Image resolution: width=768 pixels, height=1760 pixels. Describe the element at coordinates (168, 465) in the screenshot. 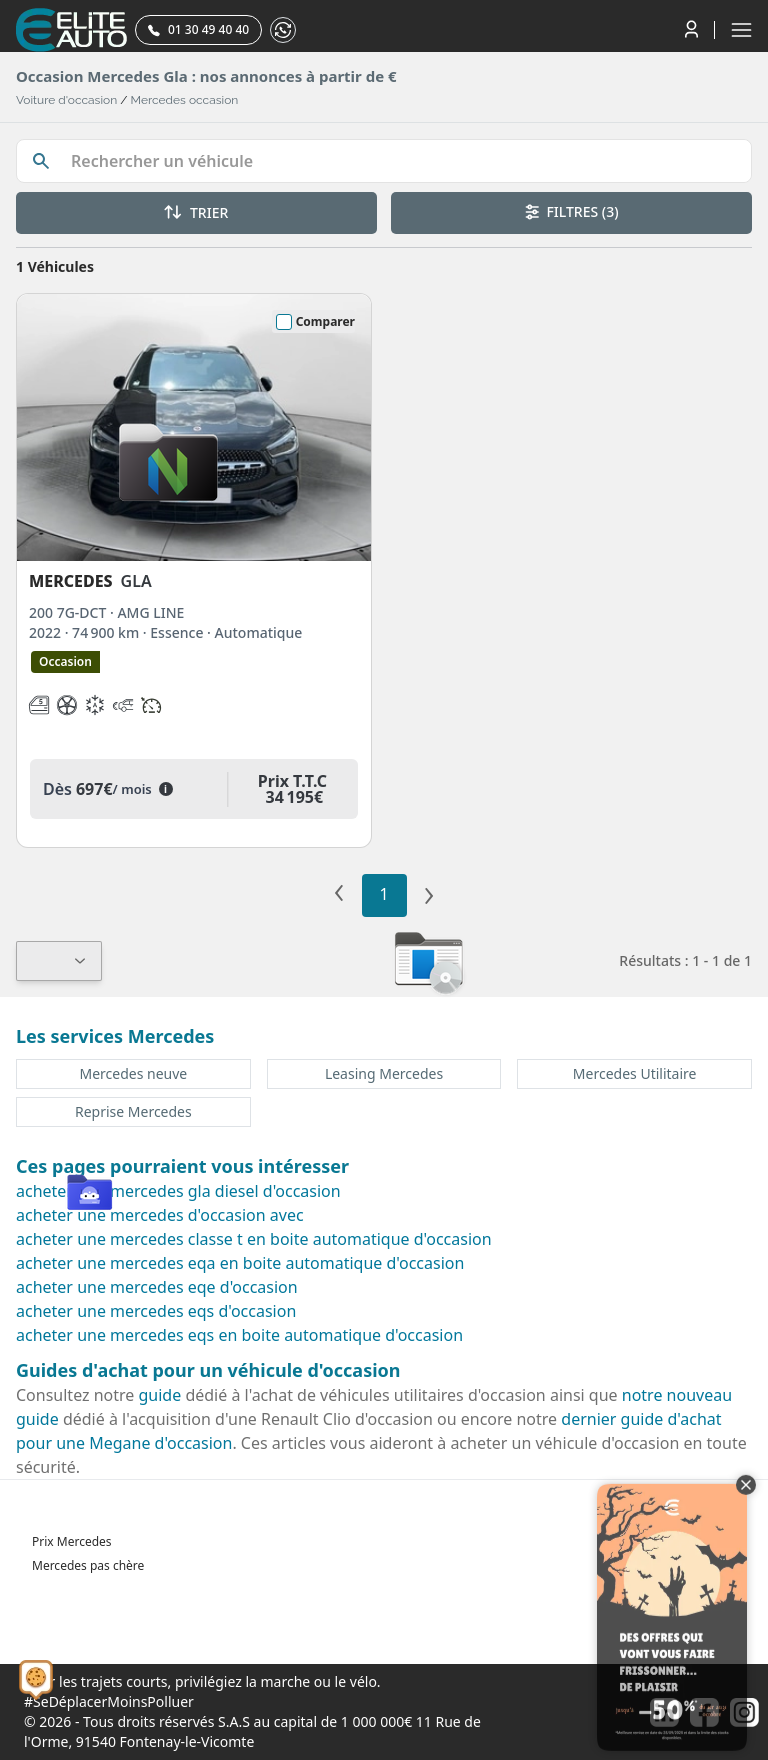

I see `open neovim configuration folder` at that location.